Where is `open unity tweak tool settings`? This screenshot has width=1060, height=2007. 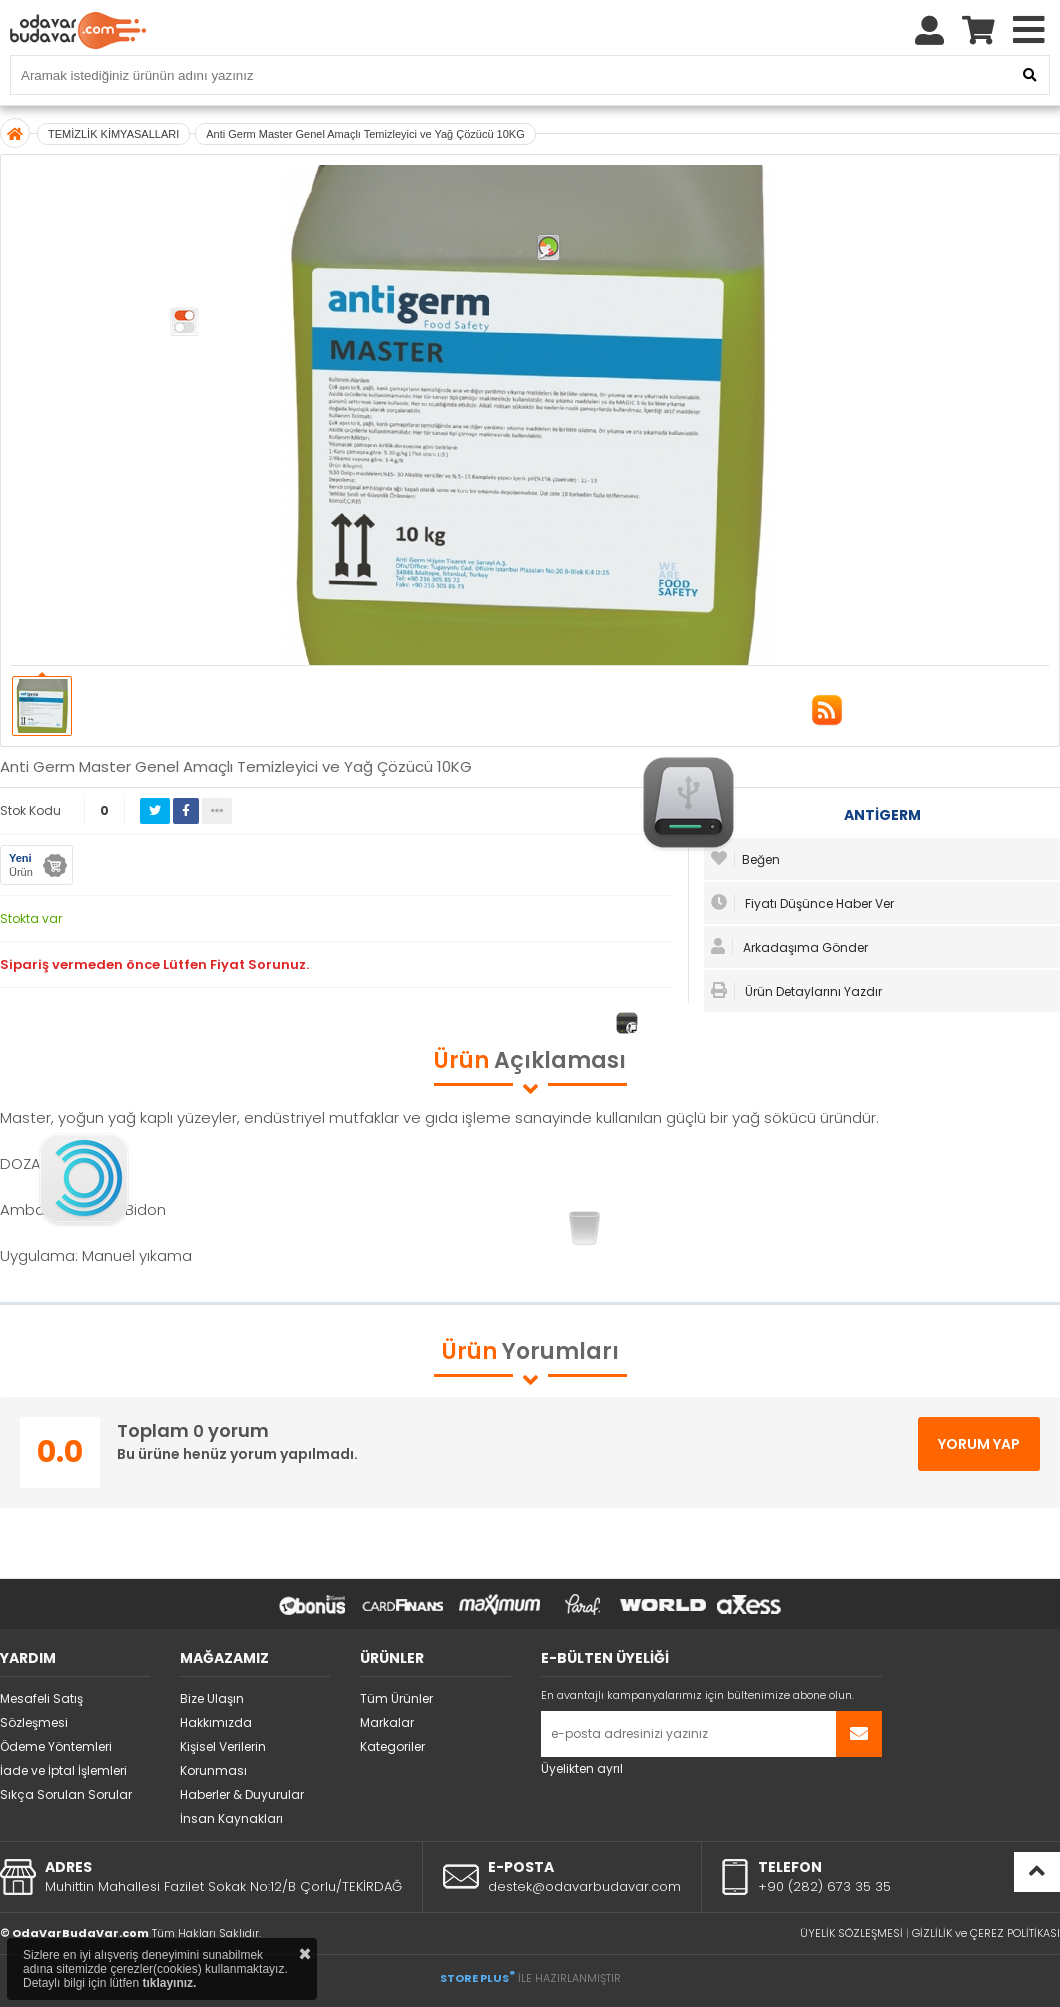 open unity tweak tool settings is located at coordinates (184, 321).